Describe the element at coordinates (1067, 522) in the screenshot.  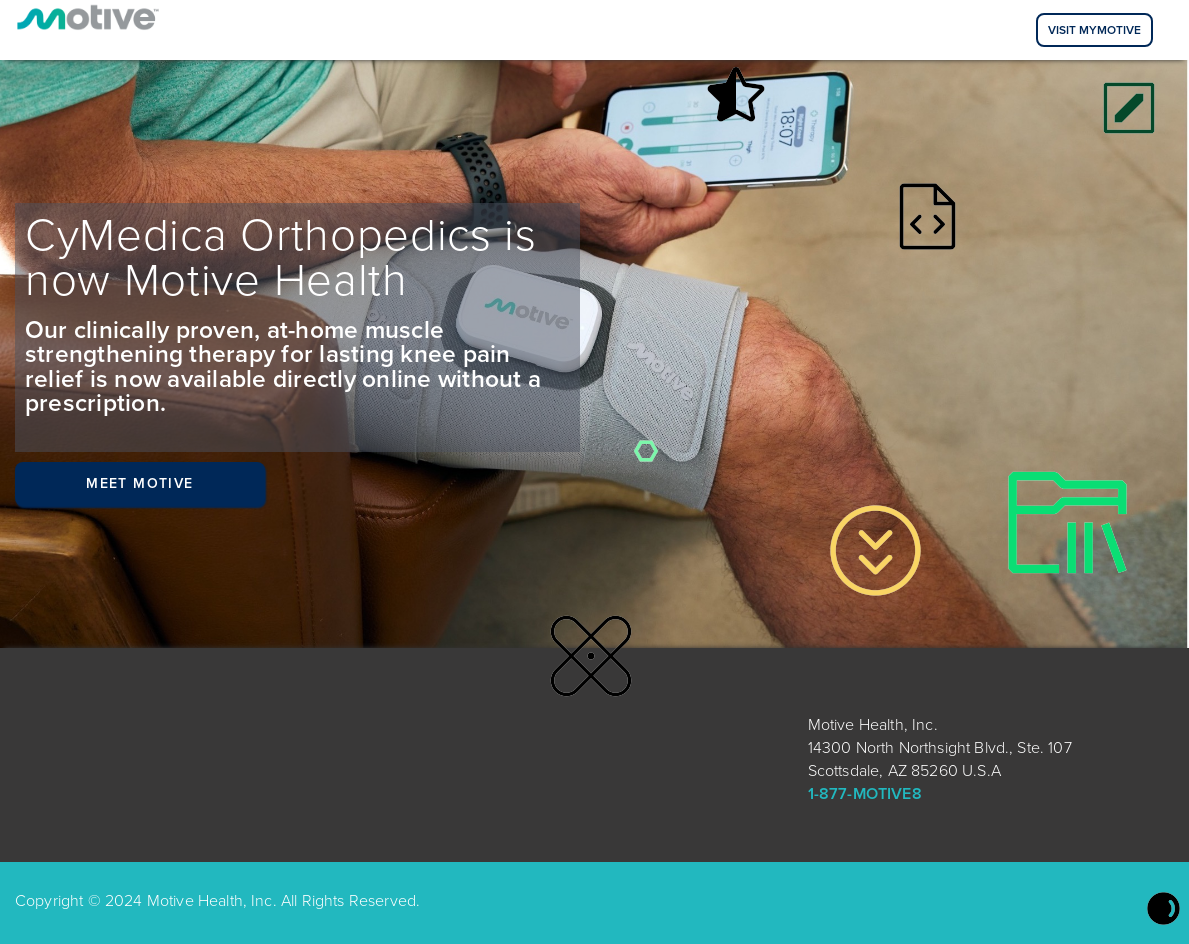
I see `open the library folder` at that location.